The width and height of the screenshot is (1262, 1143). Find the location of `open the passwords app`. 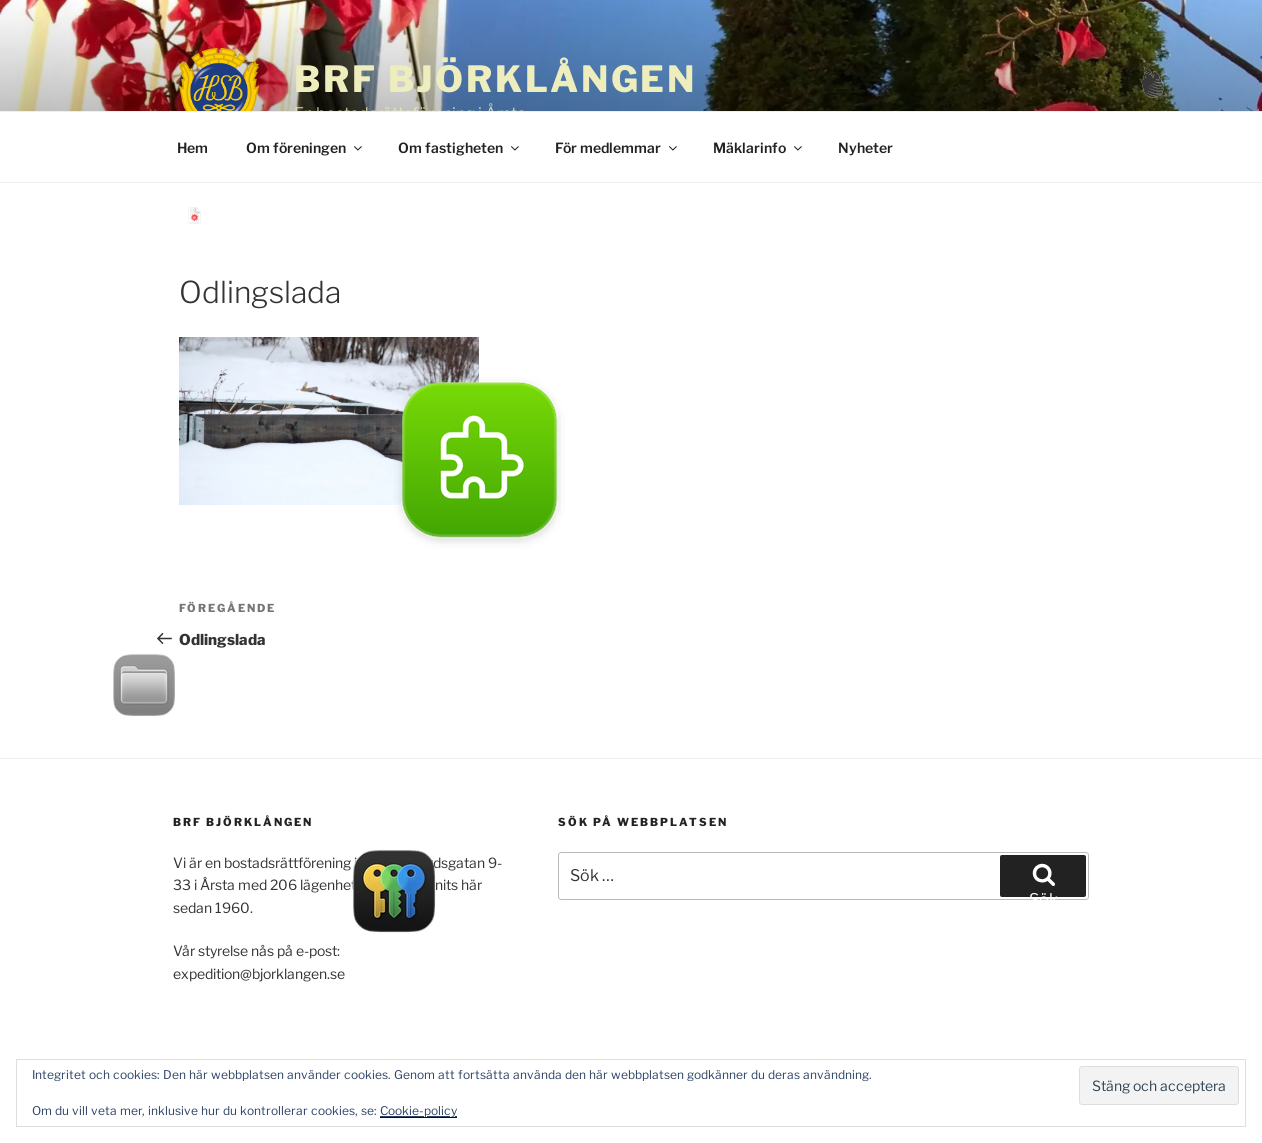

open the passwords app is located at coordinates (394, 891).